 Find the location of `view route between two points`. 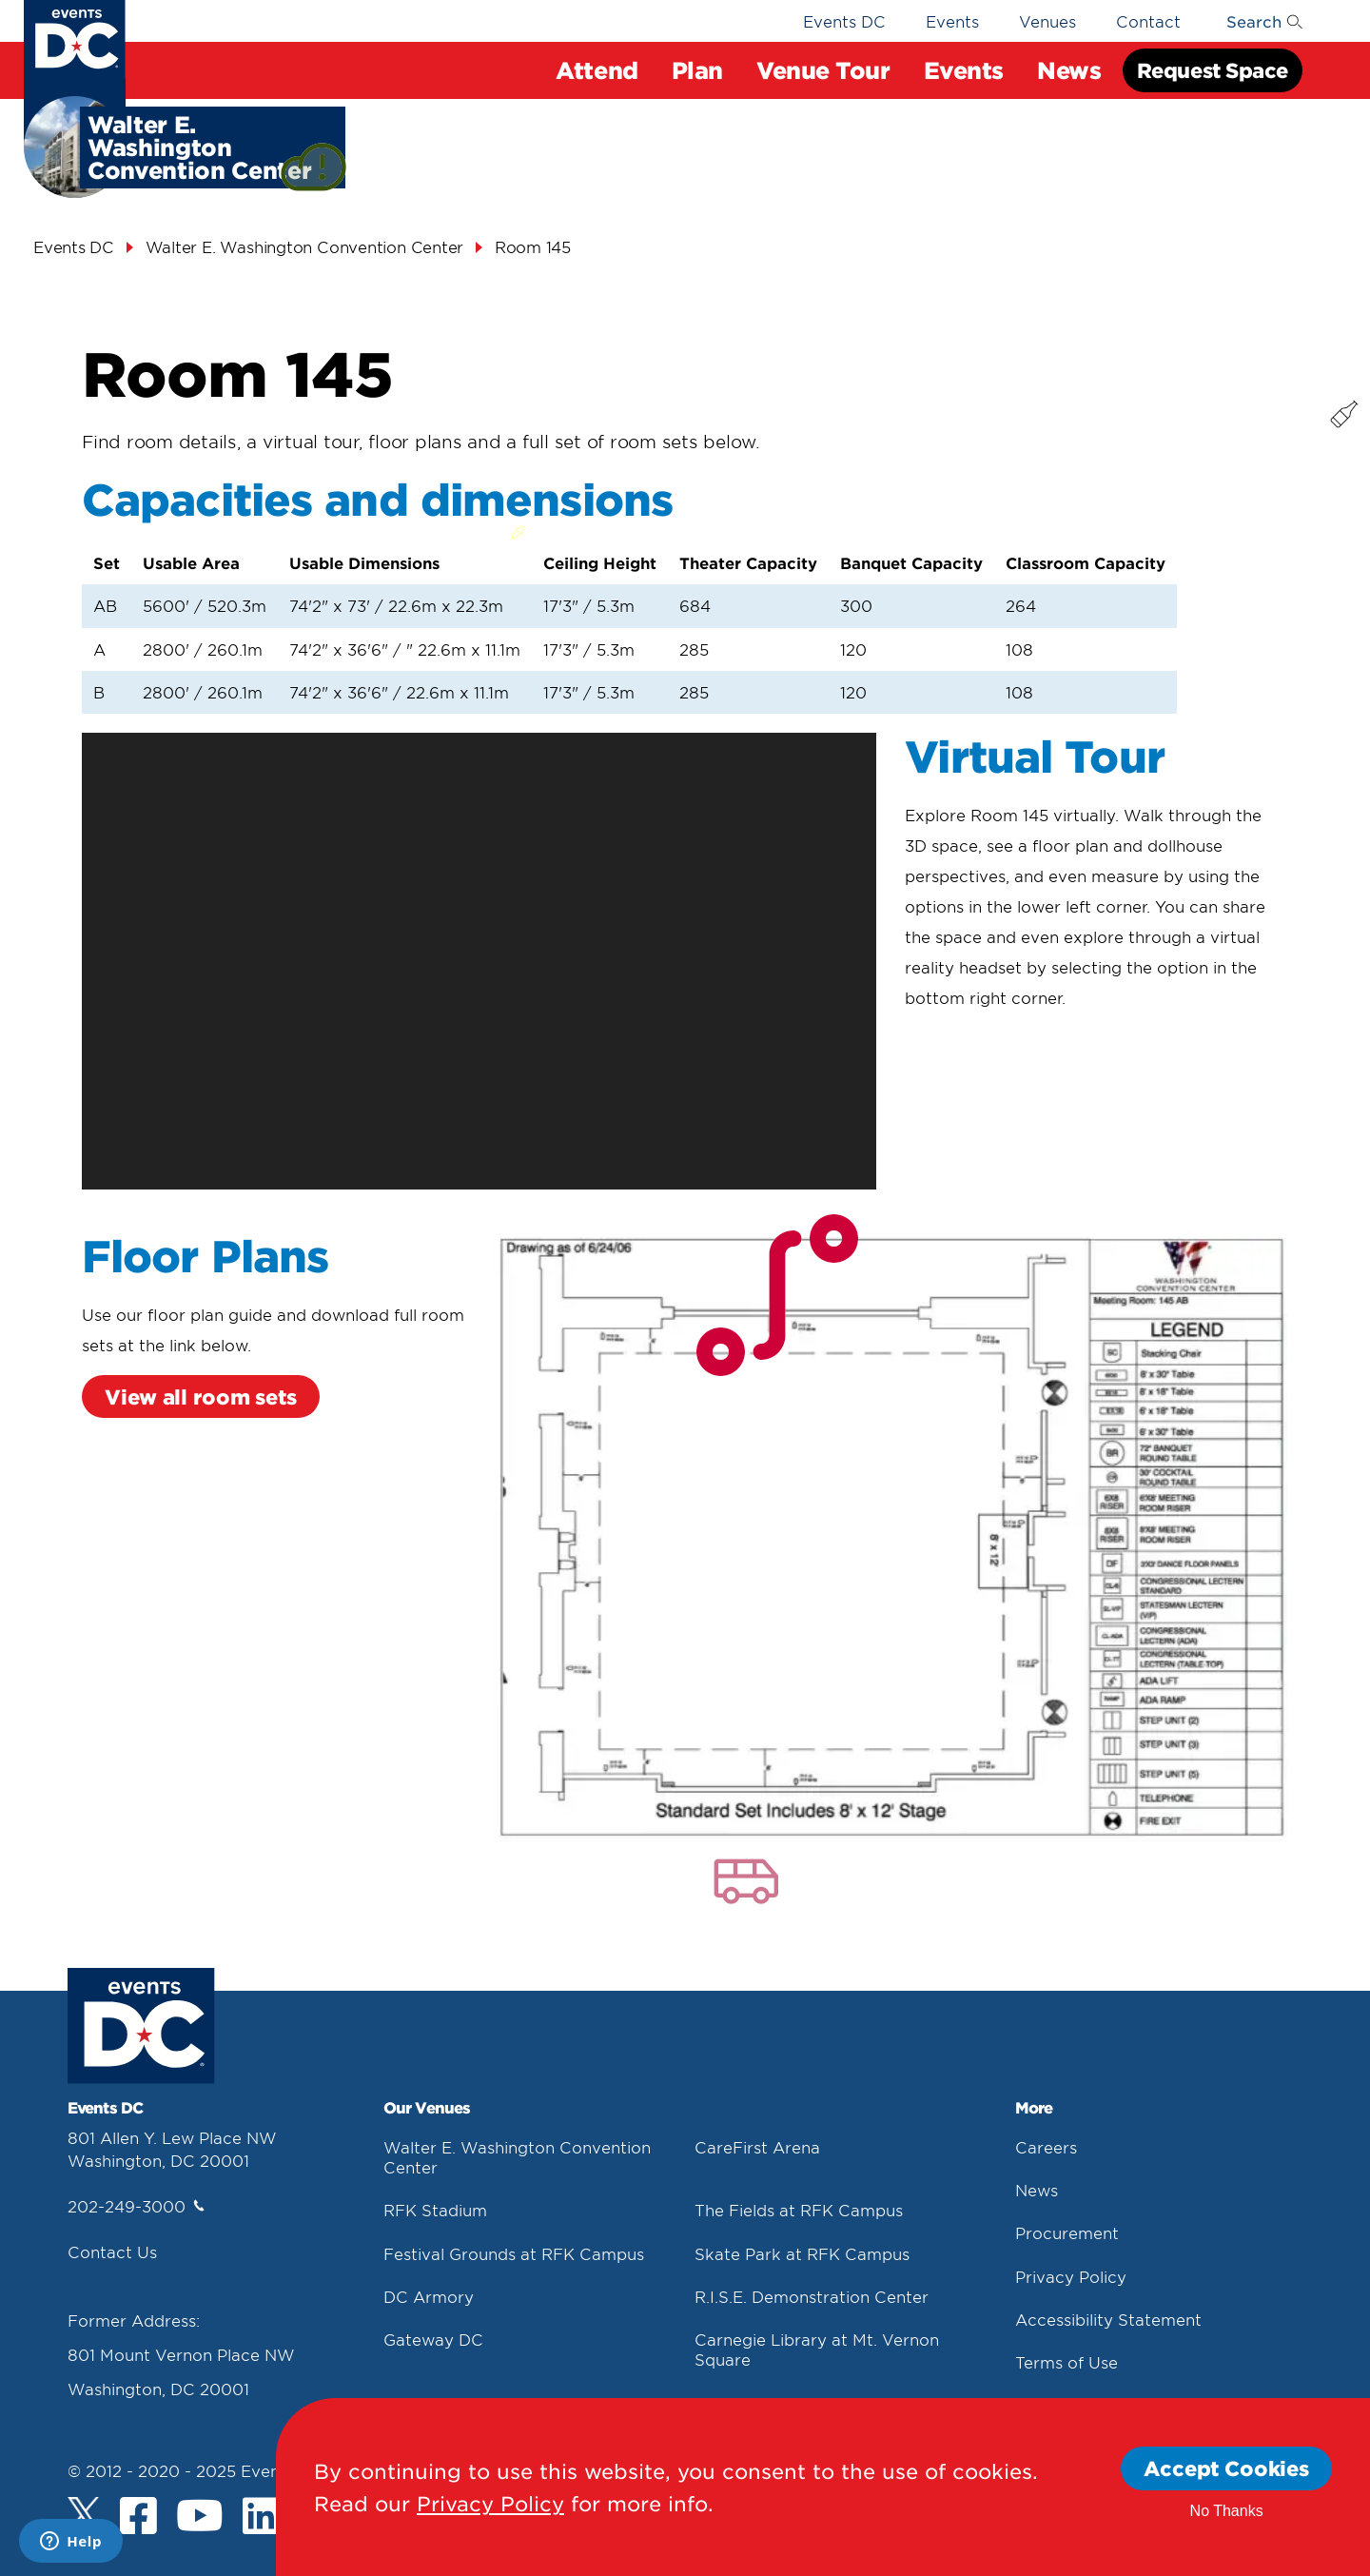

view route between two points is located at coordinates (777, 1295).